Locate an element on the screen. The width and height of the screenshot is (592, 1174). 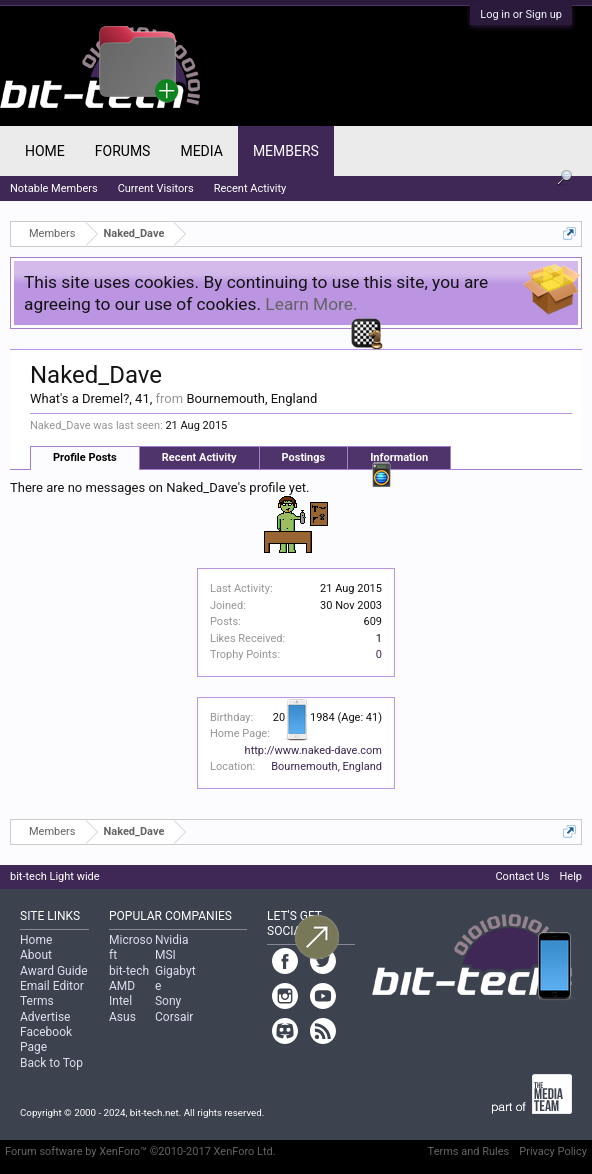
manage connected iPhone device is located at coordinates (554, 966).